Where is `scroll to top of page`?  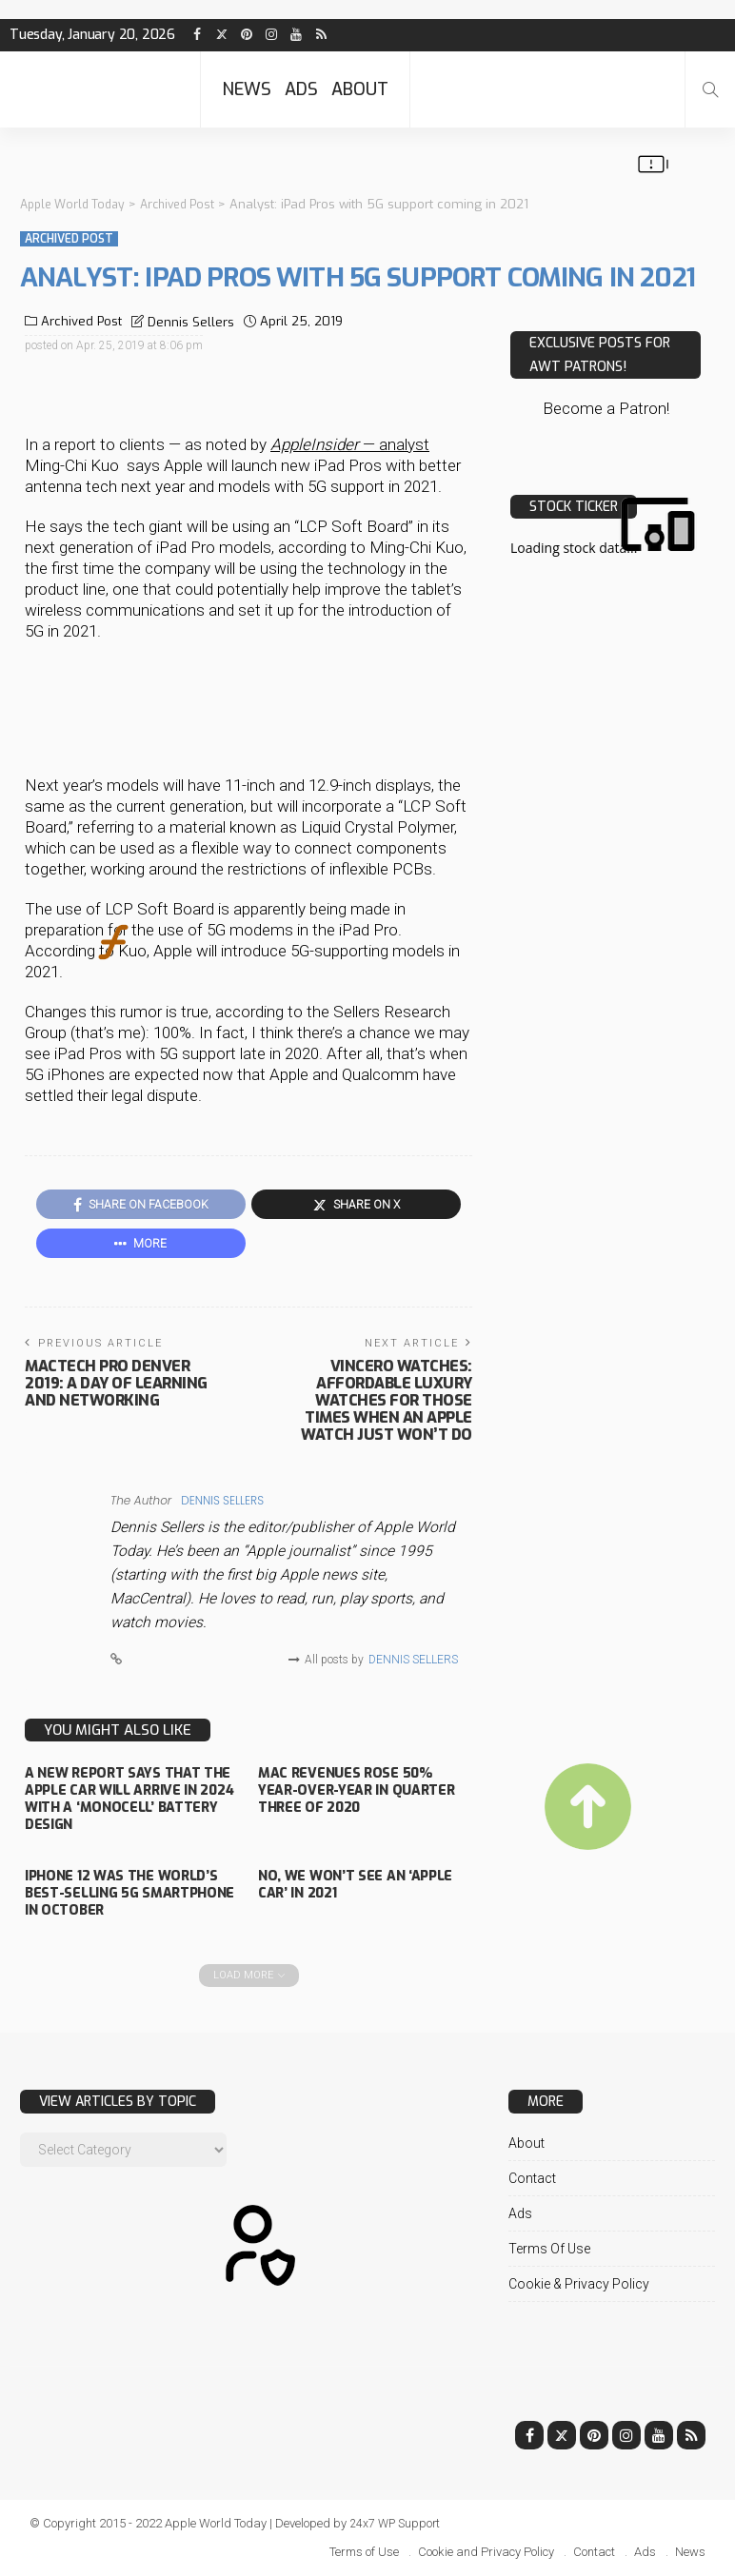 scroll to top of page is located at coordinates (587, 1806).